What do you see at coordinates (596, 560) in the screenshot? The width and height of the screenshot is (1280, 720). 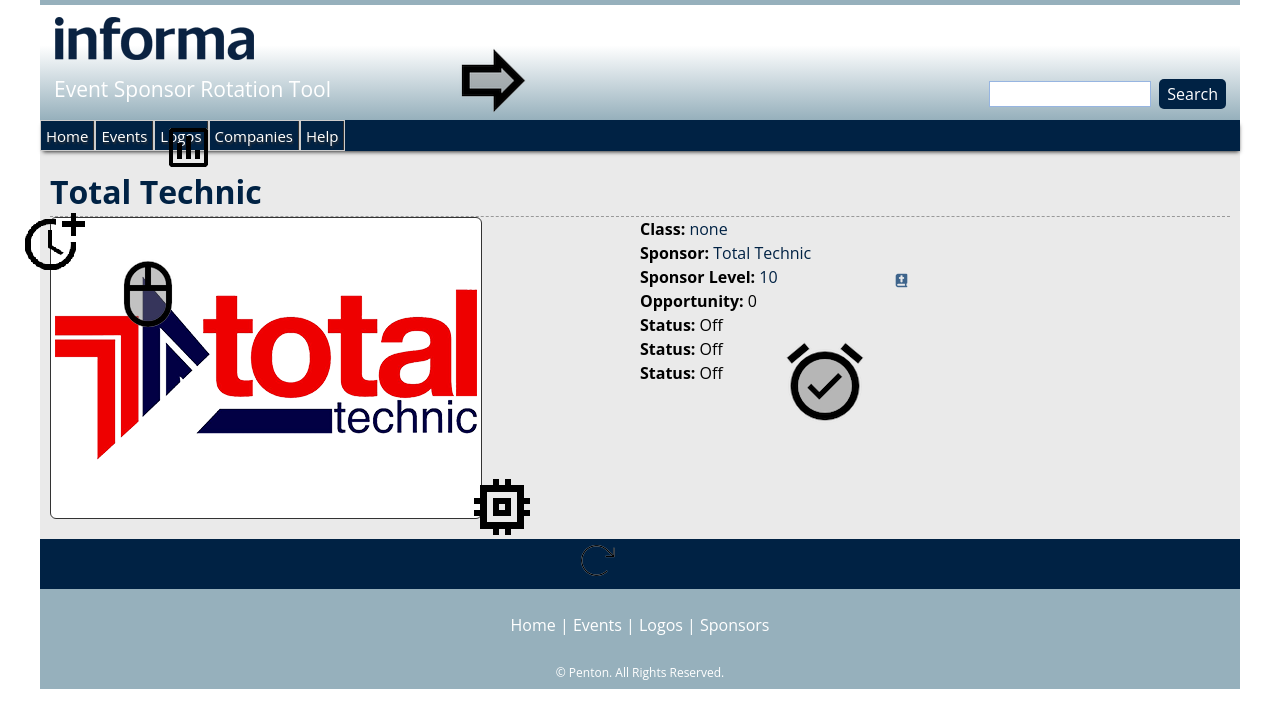 I see `refresh or reload content` at bounding box center [596, 560].